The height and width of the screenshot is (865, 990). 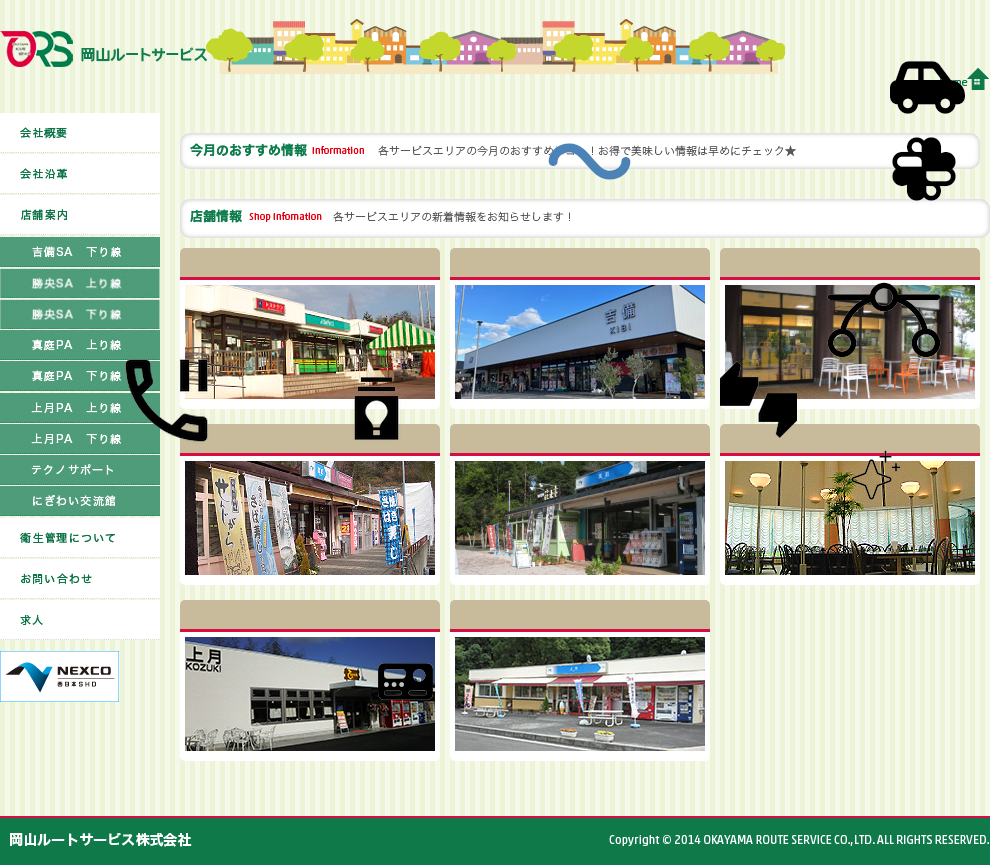 I want to click on indicates approximate or similar value, so click(x=589, y=161).